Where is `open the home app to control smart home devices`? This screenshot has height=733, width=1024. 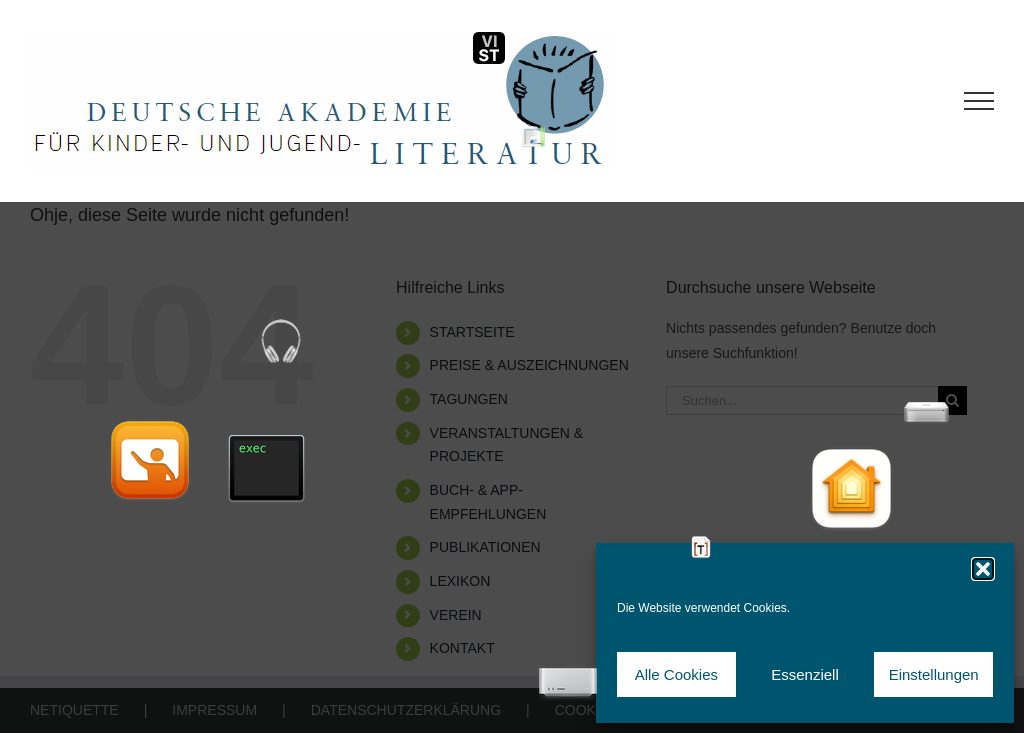
open the home app to control smart home devices is located at coordinates (851, 488).